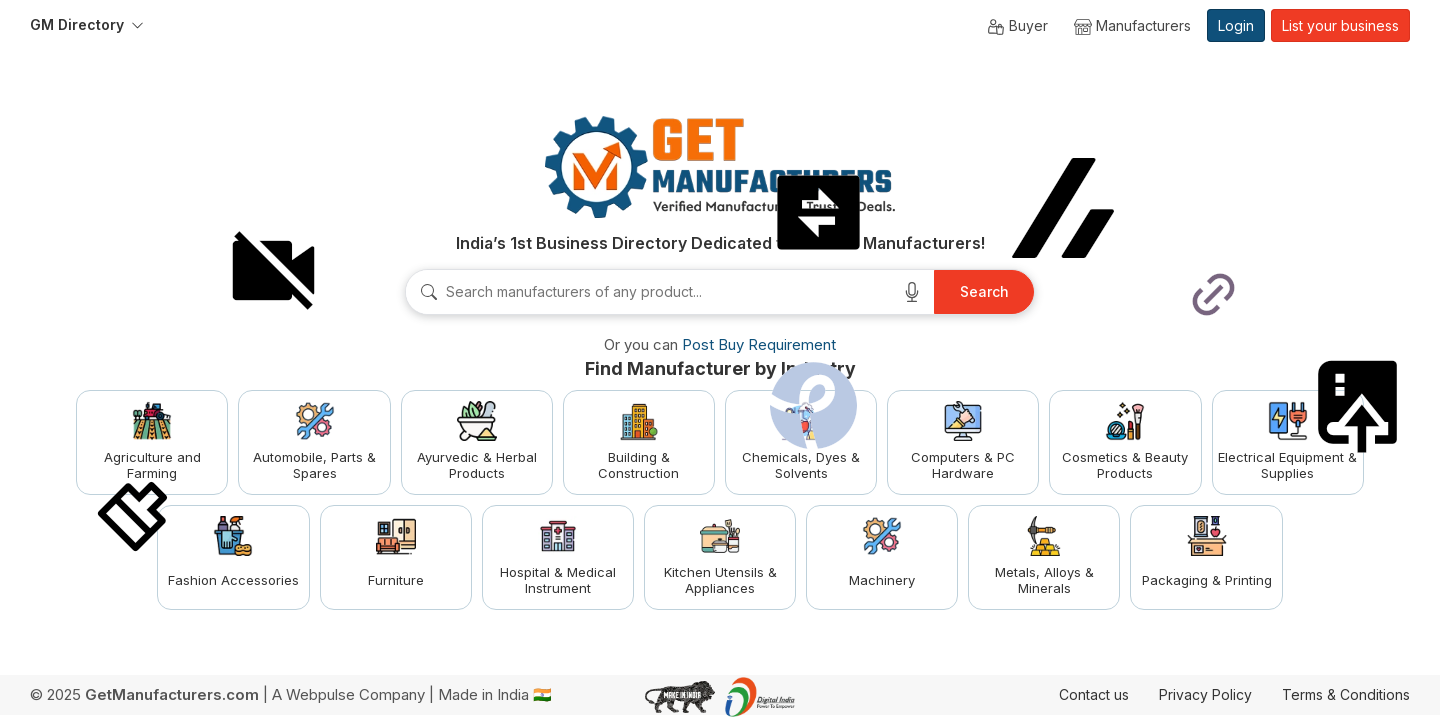 The width and height of the screenshot is (1440, 720). Describe the element at coordinates (818, 212) in the screenshot. I see `exchange or swap currency` at that location.